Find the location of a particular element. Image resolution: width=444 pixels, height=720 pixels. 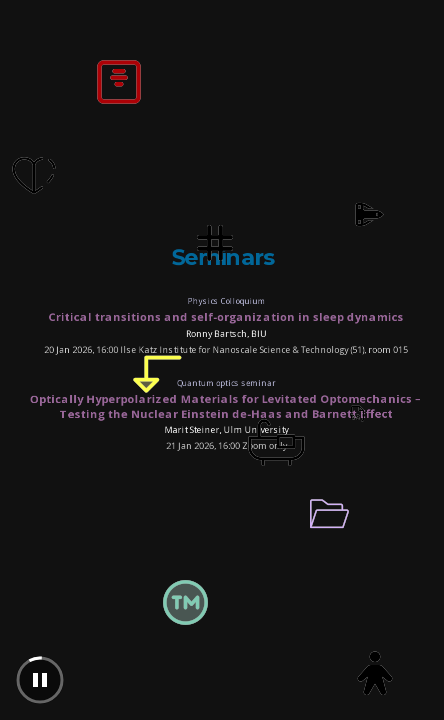

view hashtags or tagged content is located at coordinates (215, 243).